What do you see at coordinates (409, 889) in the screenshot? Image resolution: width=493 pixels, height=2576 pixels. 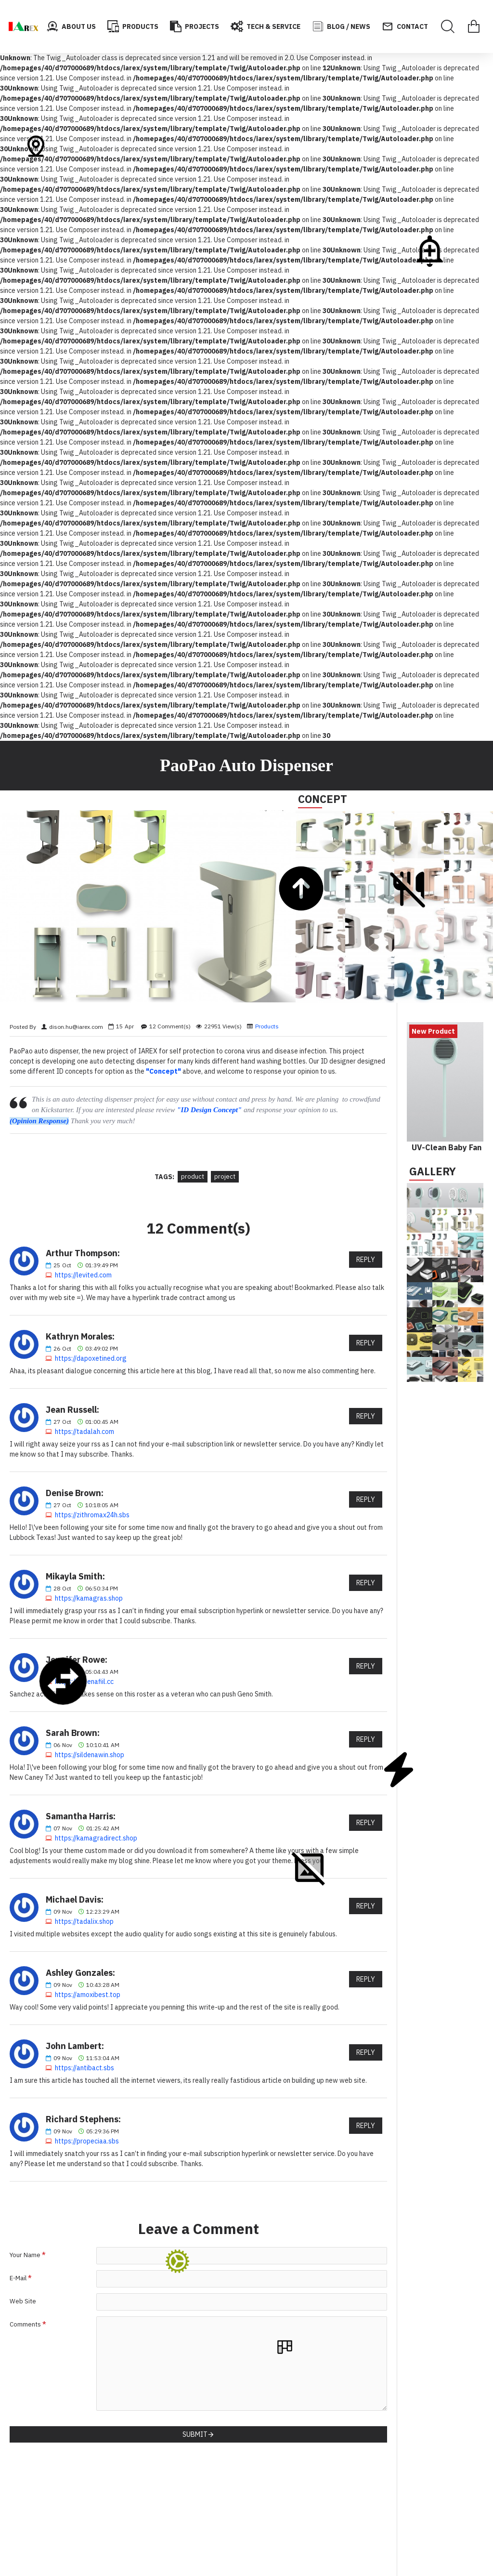 I see `indicates no food or meals available` at bounding box center [409, 889].